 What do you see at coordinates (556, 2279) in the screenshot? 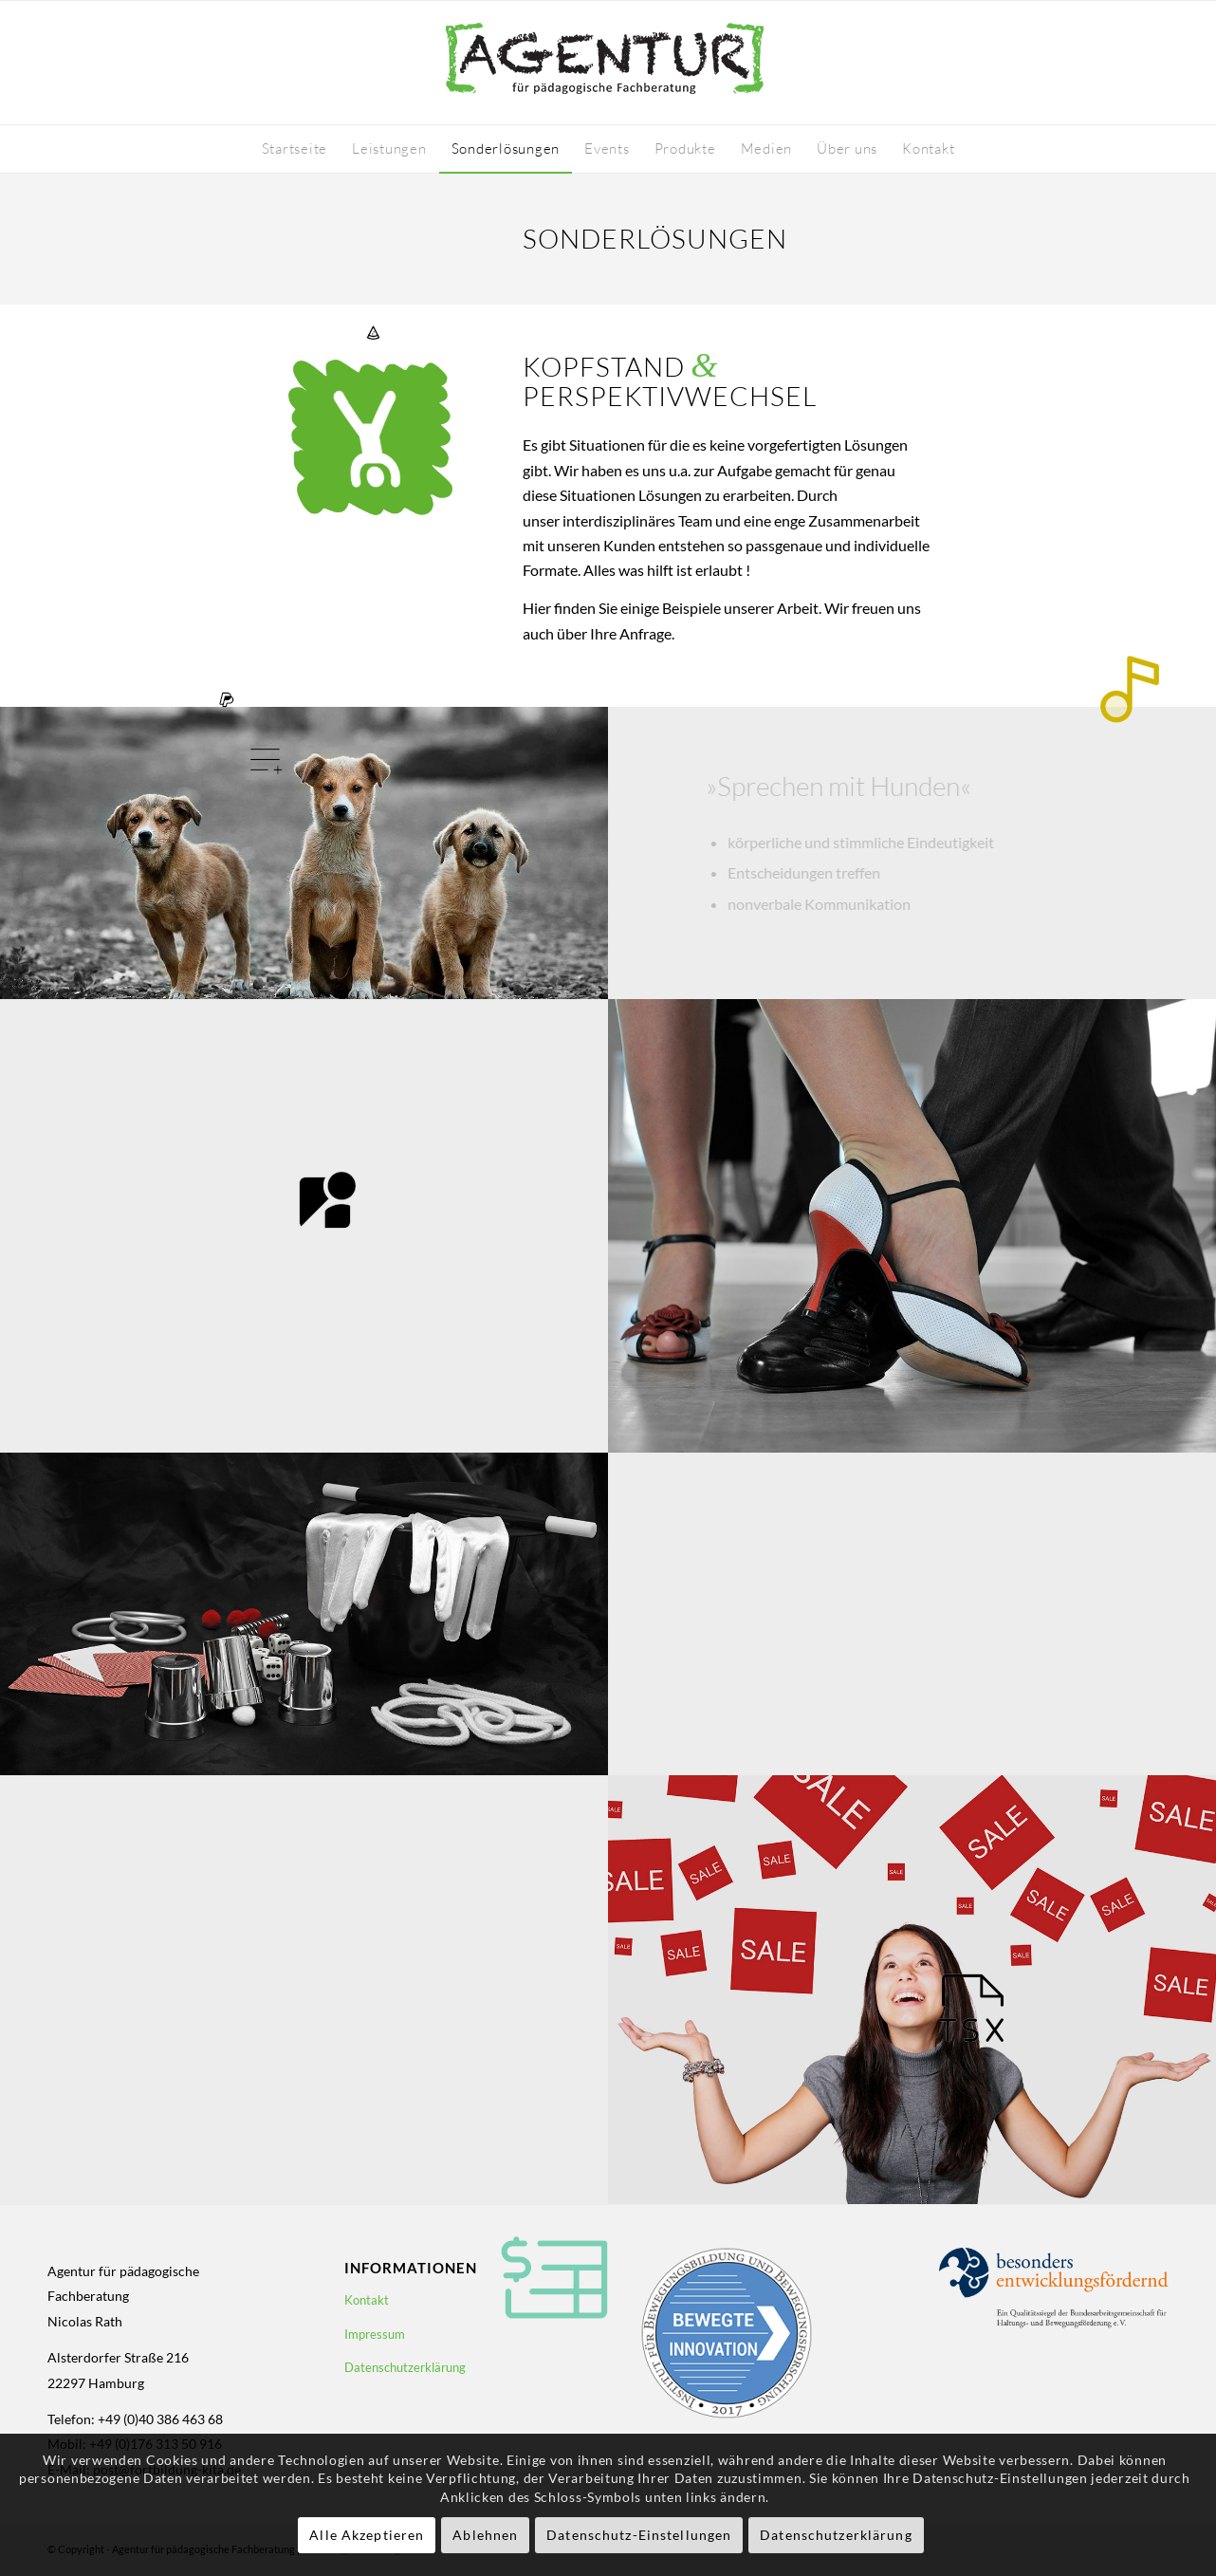
I see `view invoice details` at bounding box center [556, 2279].